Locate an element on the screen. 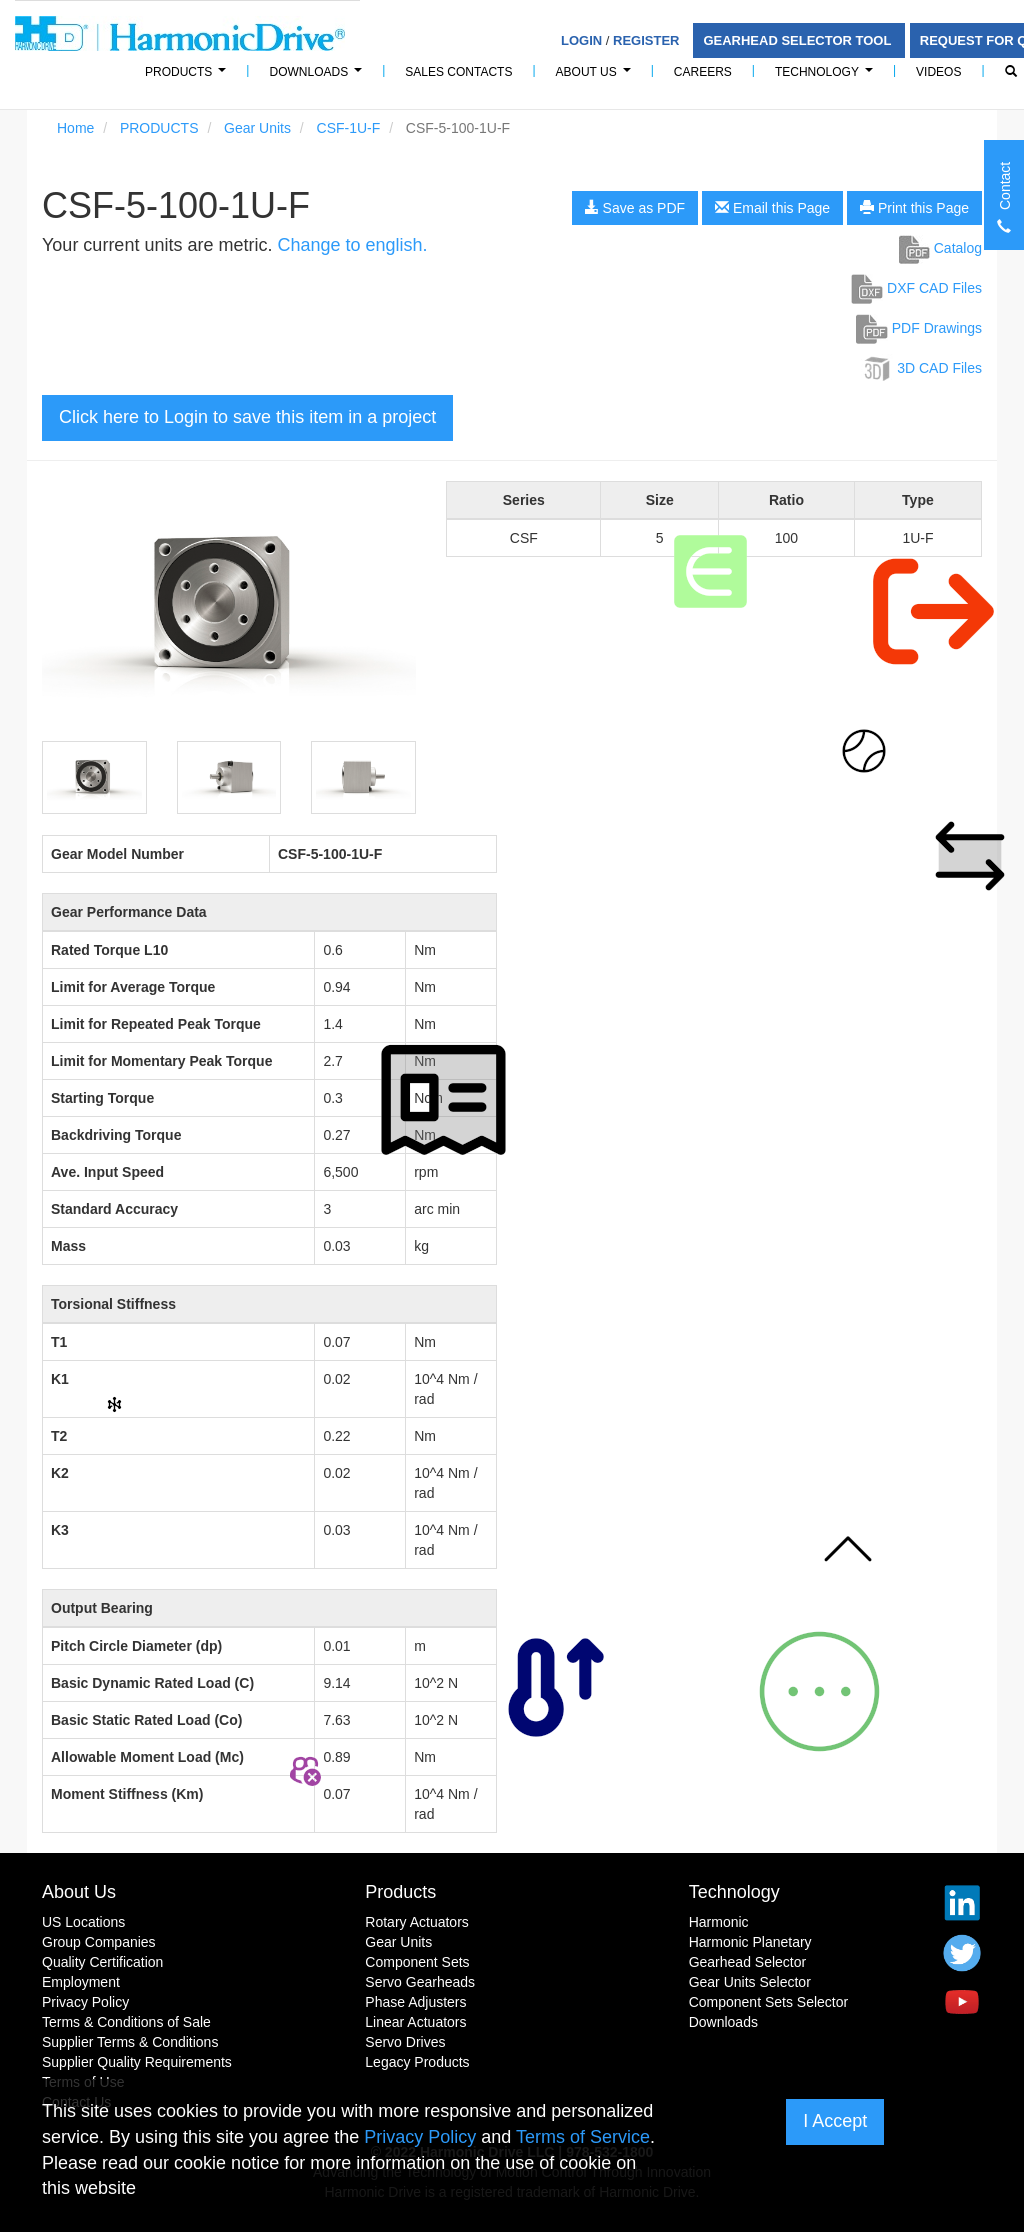 The image size is (1024, 2232). indicates set membership in mathematical notation is located at coordinates (710, 571).